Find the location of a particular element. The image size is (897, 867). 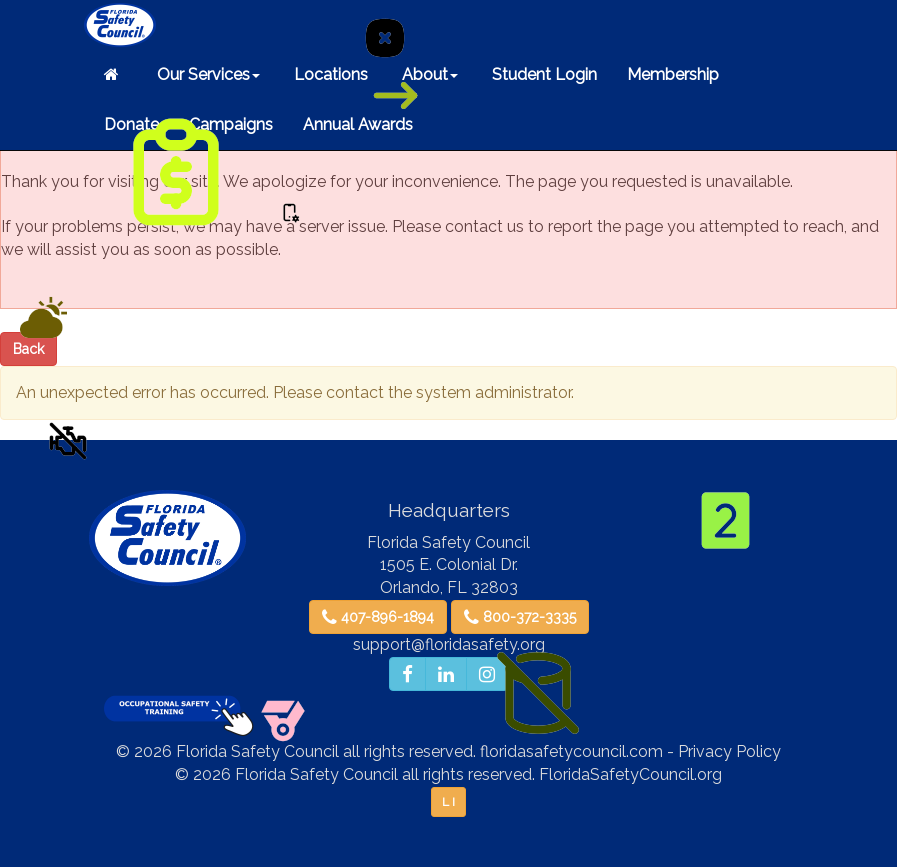

view financial report is located at coordinates (176, 172).